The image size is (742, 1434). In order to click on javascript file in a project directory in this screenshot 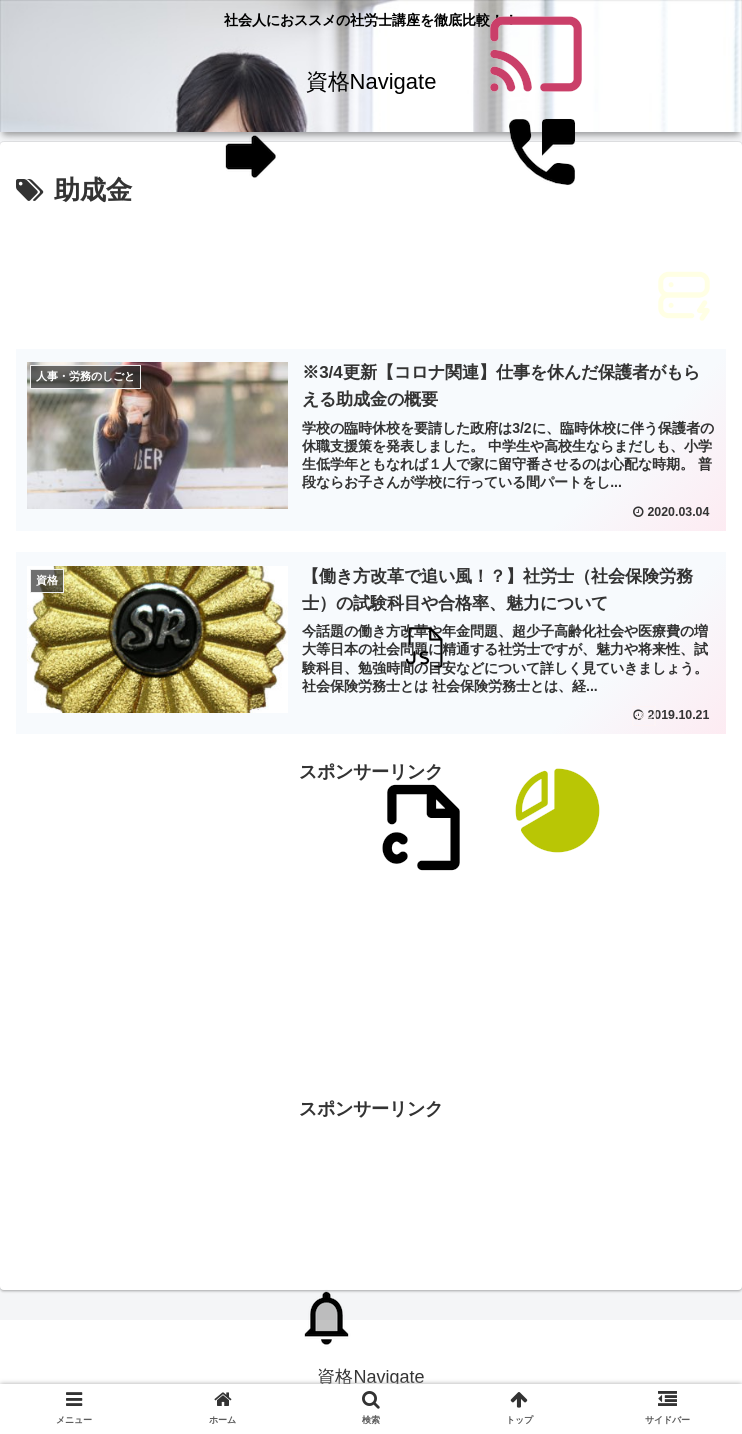, I will do `click(425, 647)`.